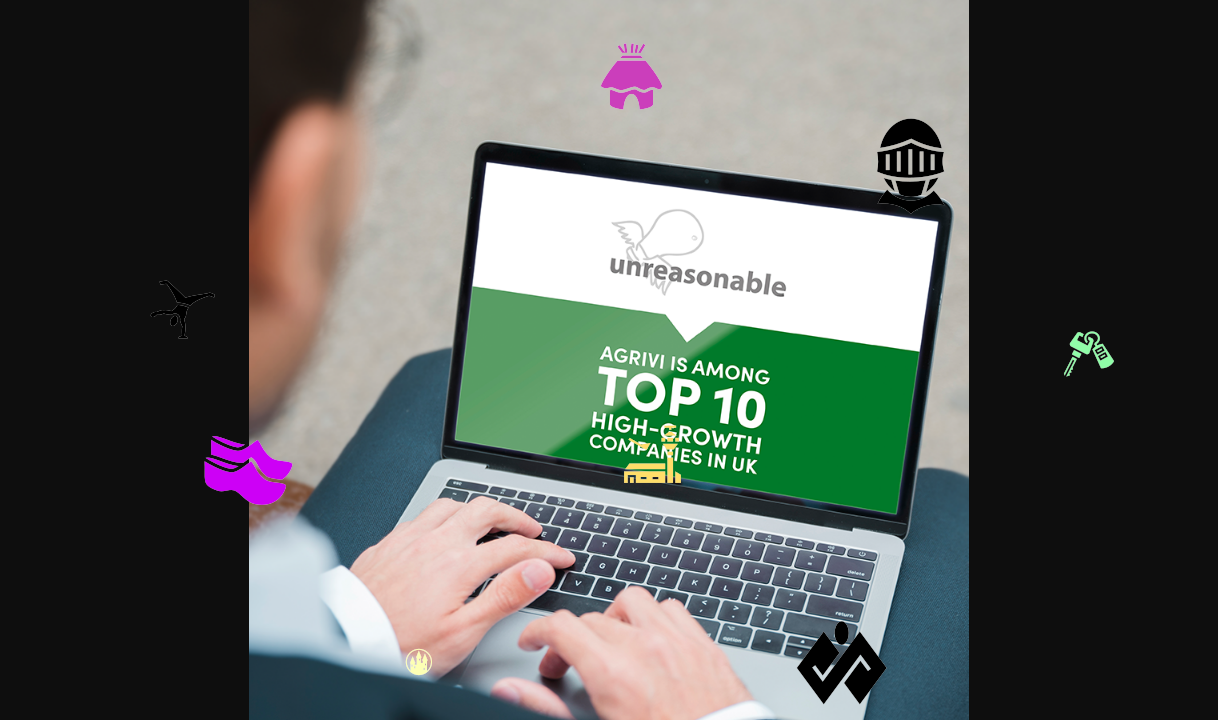  I want to click on access castle or fortress location in game, so click(419, 662).